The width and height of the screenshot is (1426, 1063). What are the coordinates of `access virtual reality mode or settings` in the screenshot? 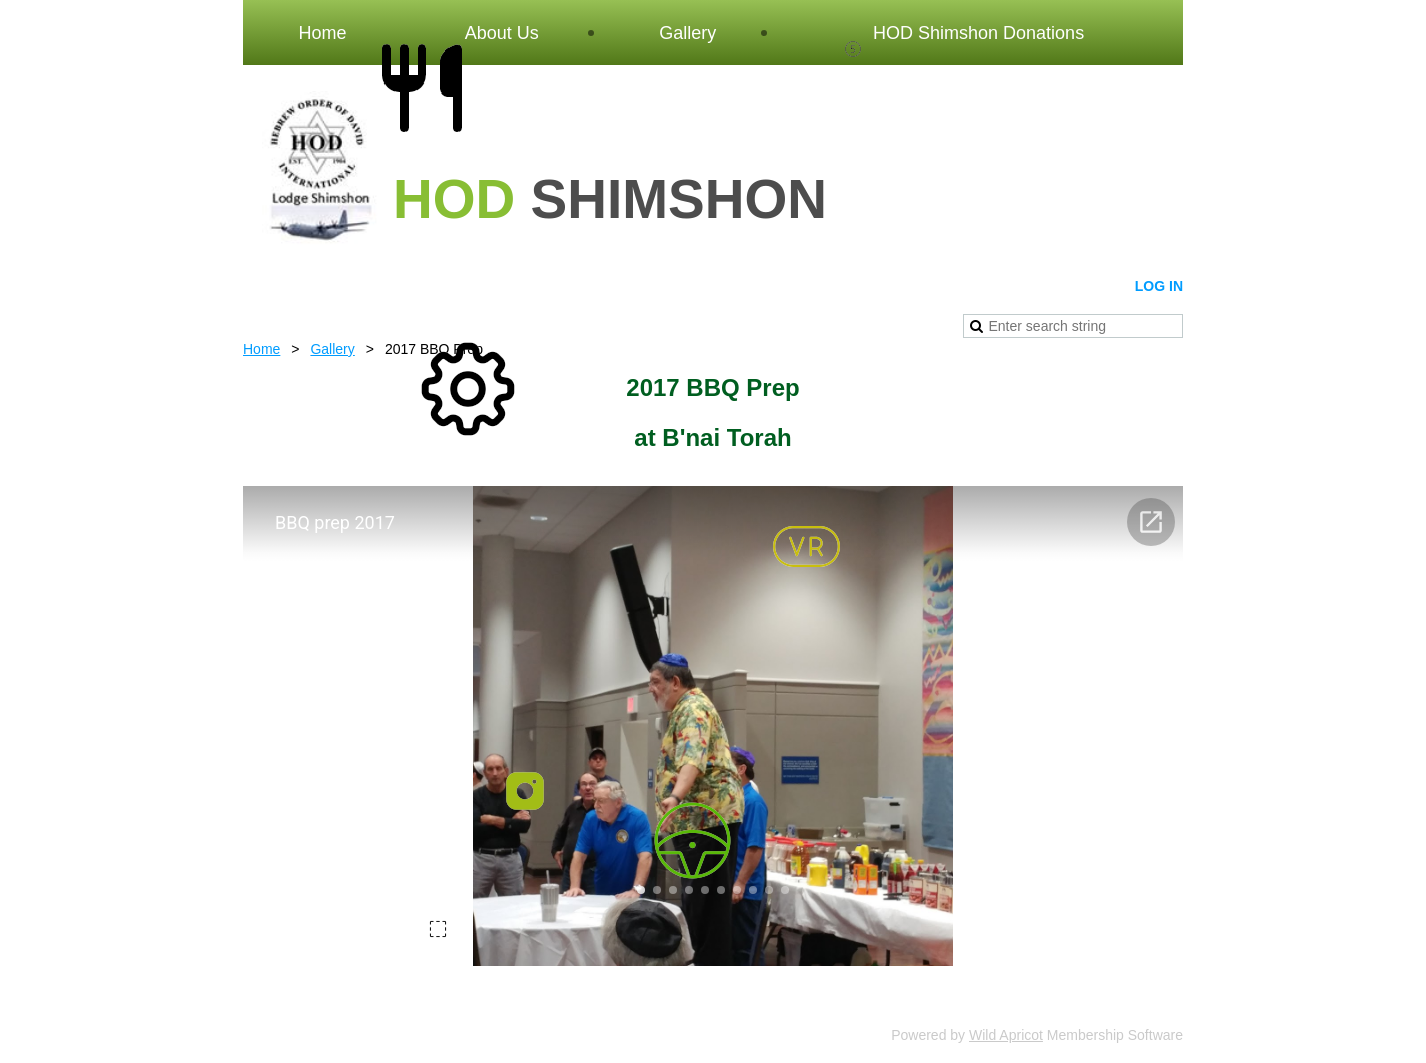 It's located at (806, 546).